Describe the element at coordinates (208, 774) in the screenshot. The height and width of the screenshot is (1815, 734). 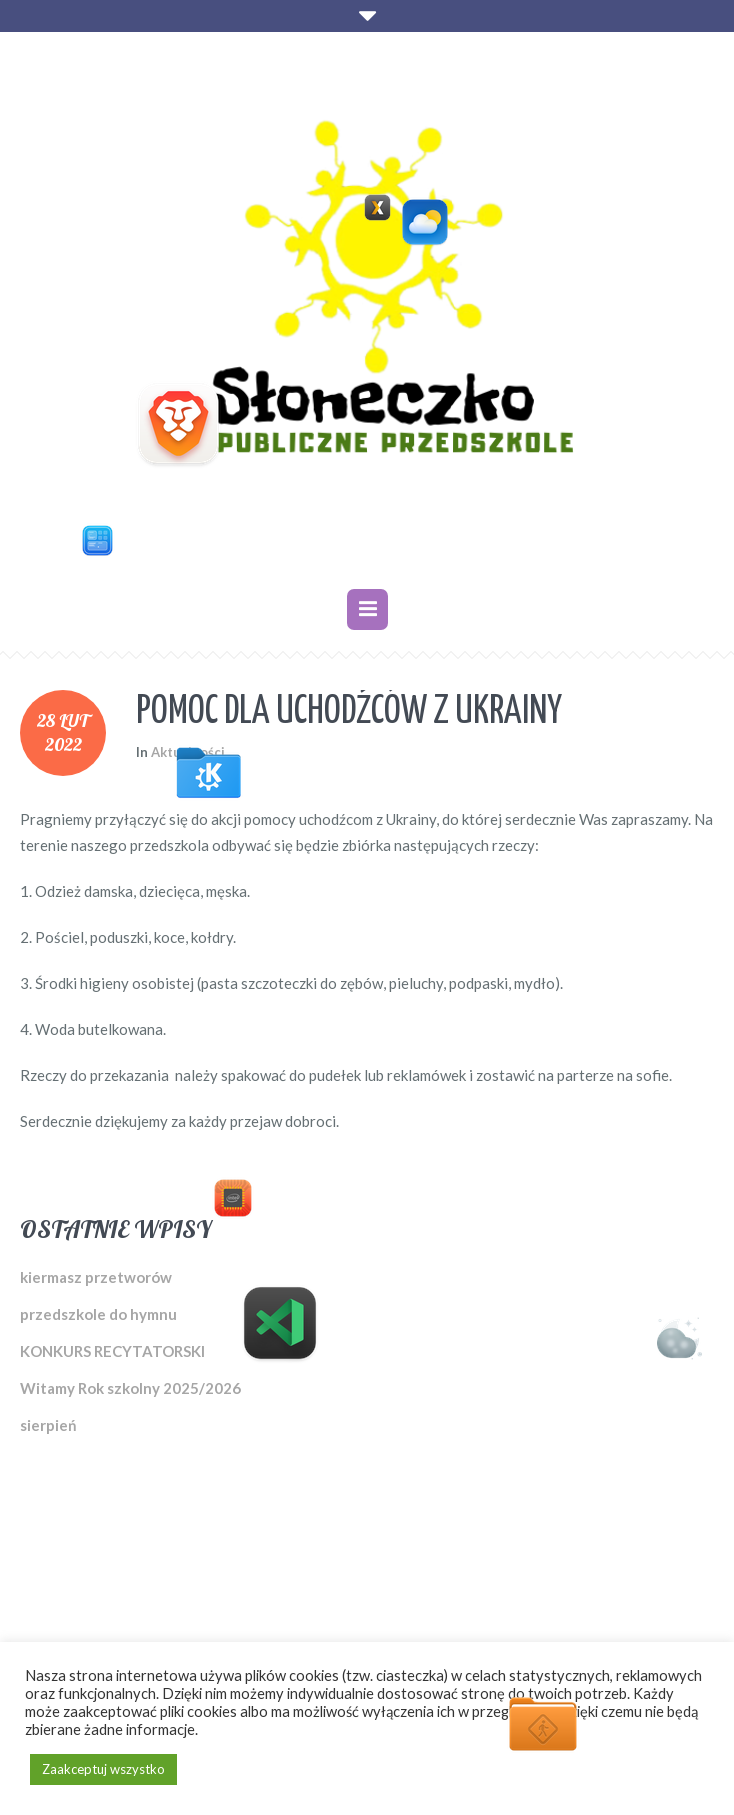
I see `open kde application files folder` at that location.